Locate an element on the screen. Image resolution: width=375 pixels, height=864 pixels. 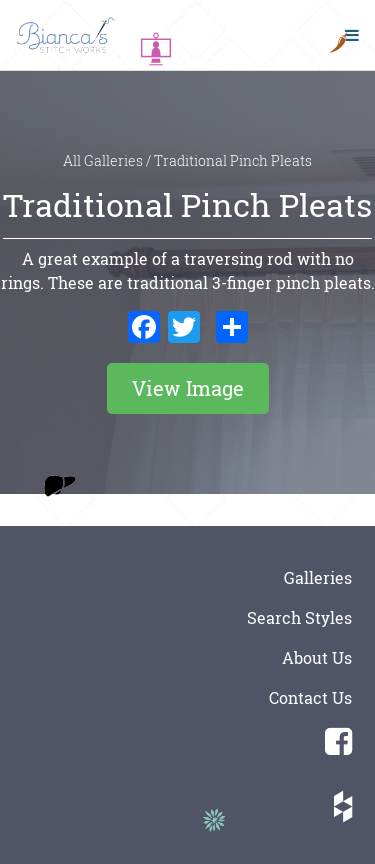
indicates spicy or hot content/food item is located at coordinates (338, 42).